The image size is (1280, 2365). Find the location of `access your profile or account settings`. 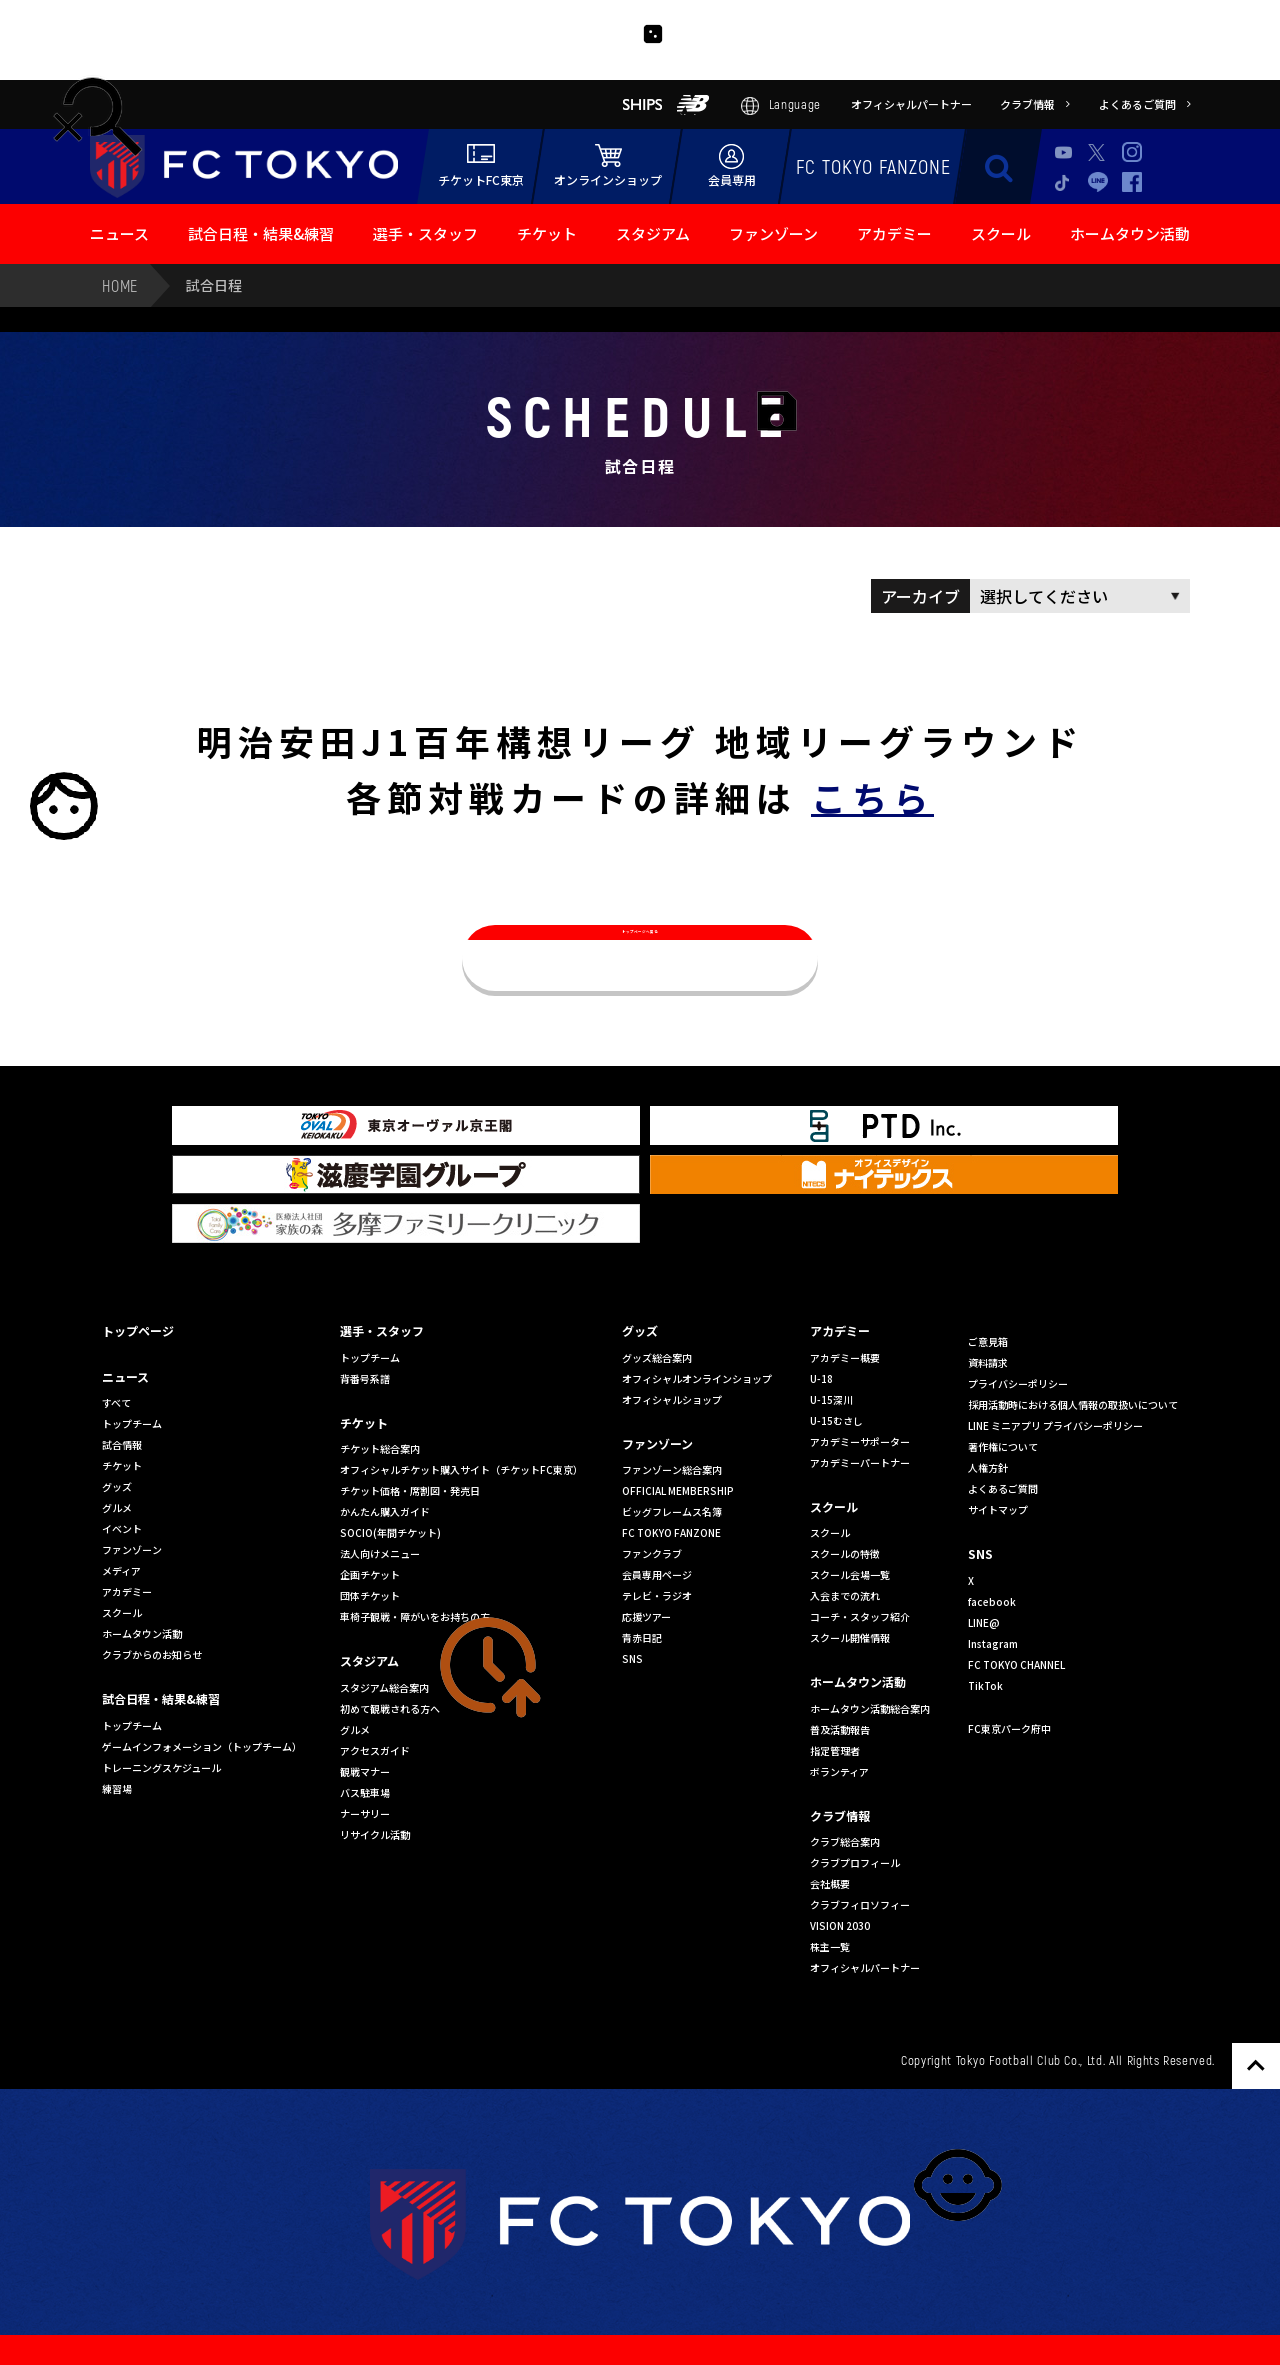

access your profile or account settings is located at coordinates (64, 806).